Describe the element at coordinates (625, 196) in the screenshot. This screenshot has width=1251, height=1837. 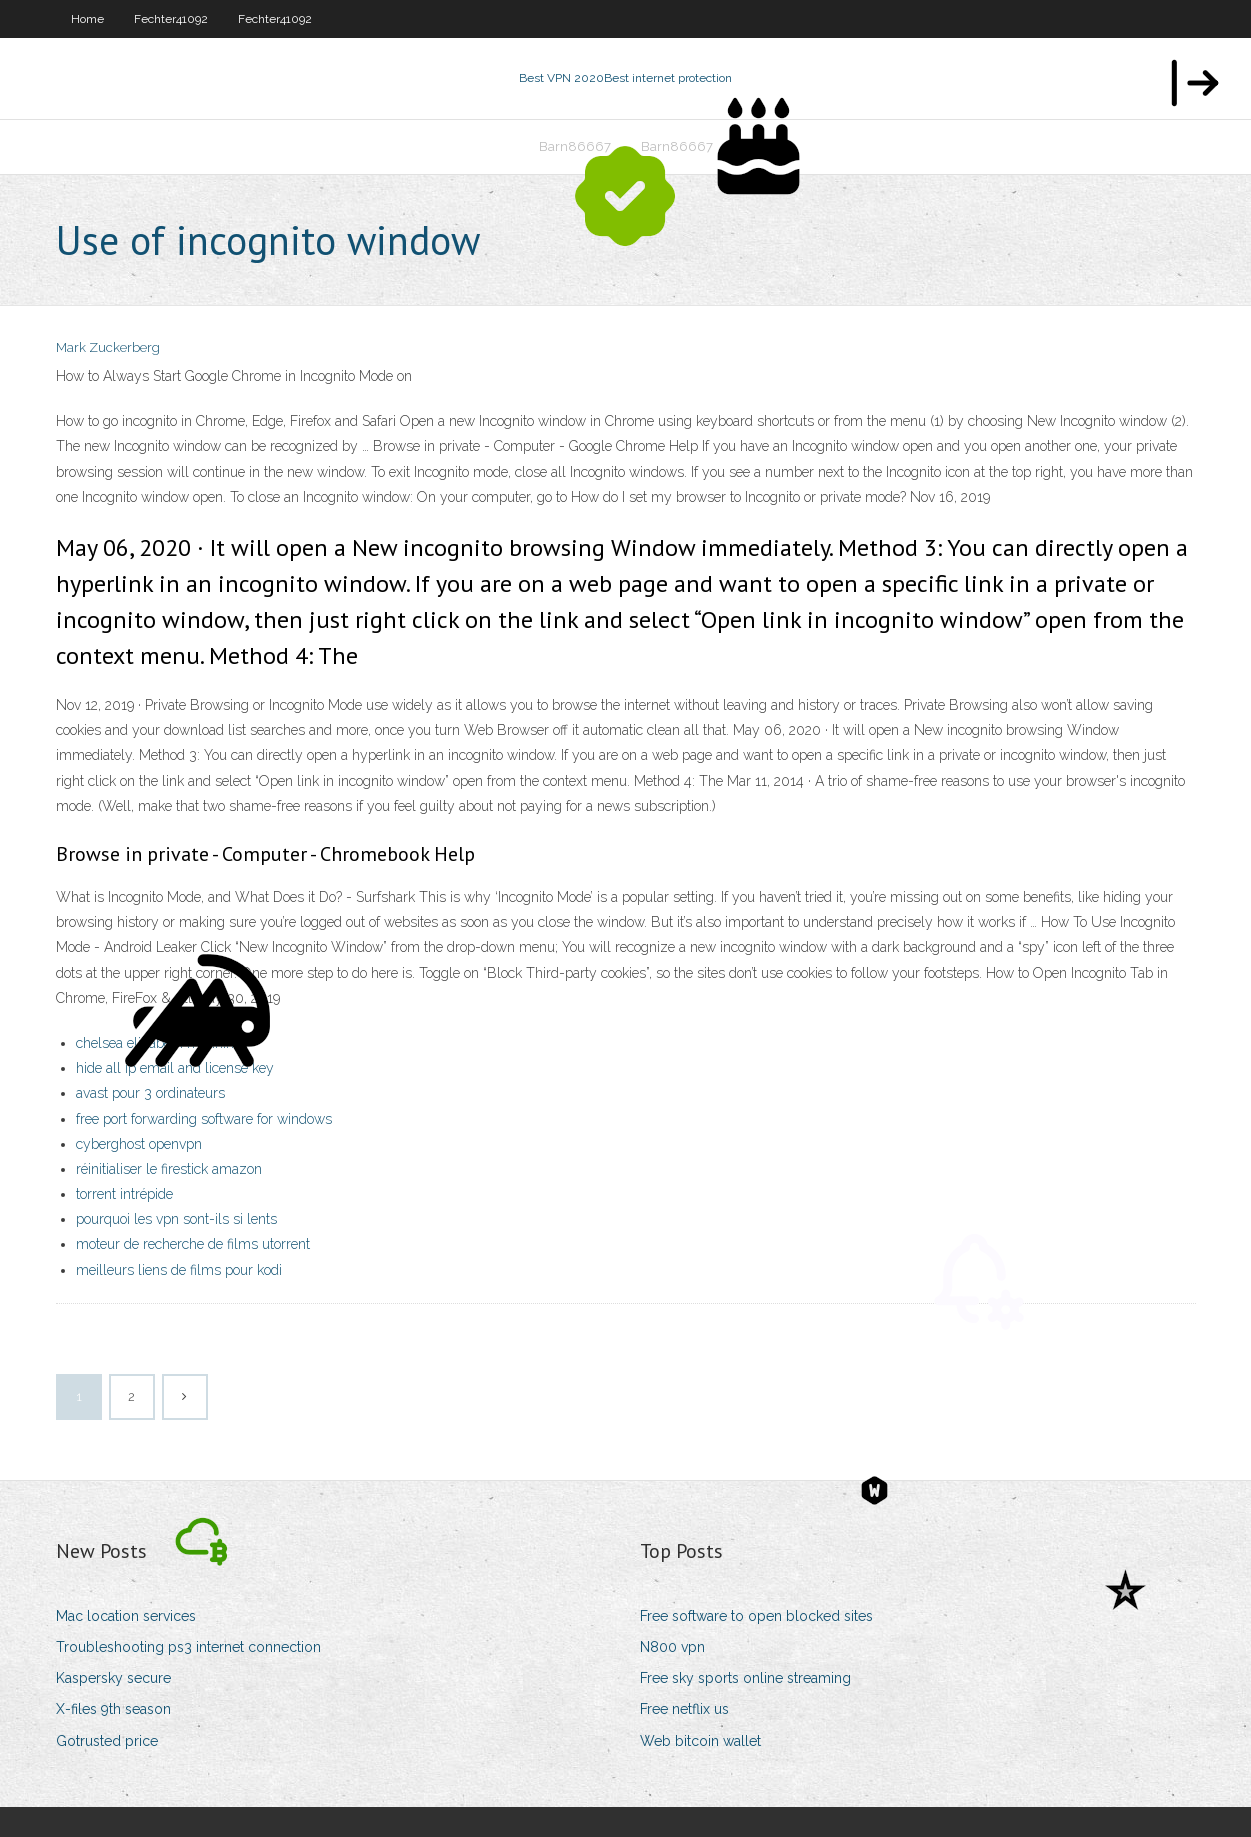
I see `verified account or official badge` at that location.